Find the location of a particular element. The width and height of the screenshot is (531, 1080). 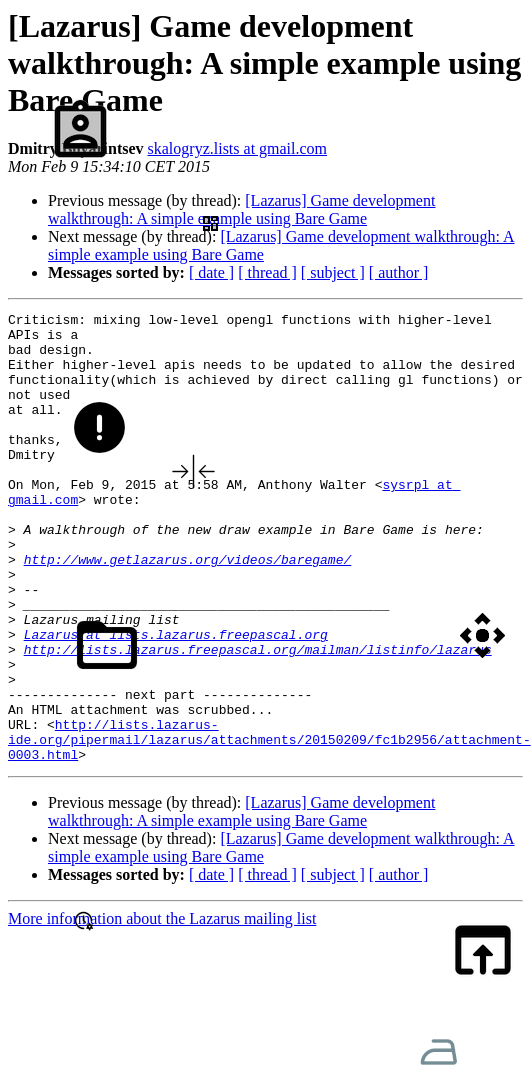

view assigned personnel or contact details is located at coordinates (80, 131).